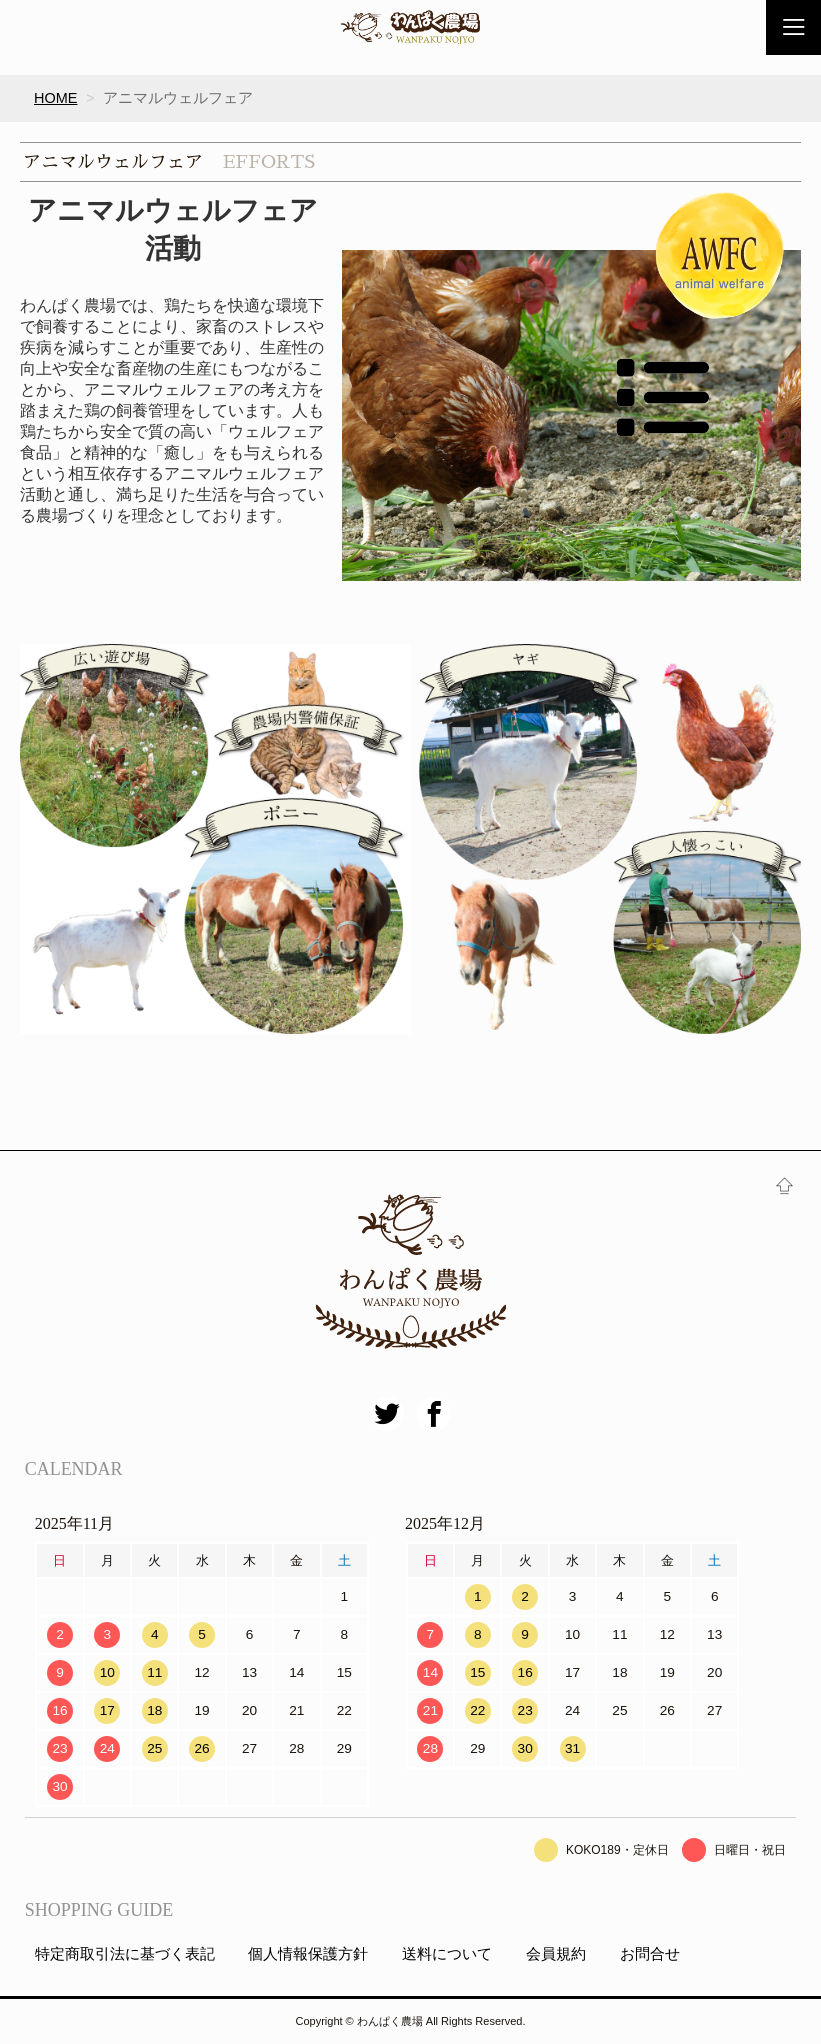  What do you see at coordinates (661, 397) in the screenshot?
I see `view items in list format` at bounding box center [661, 397].